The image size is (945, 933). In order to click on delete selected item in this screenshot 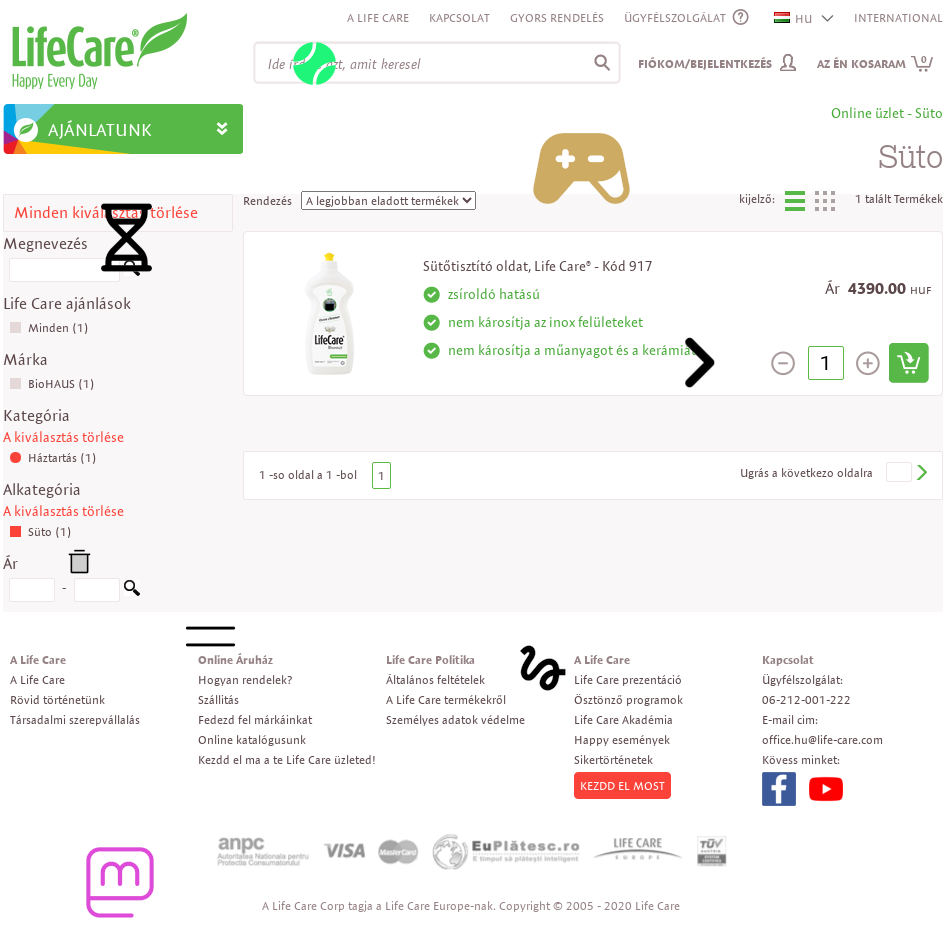, I will do `click(79, 562)`.